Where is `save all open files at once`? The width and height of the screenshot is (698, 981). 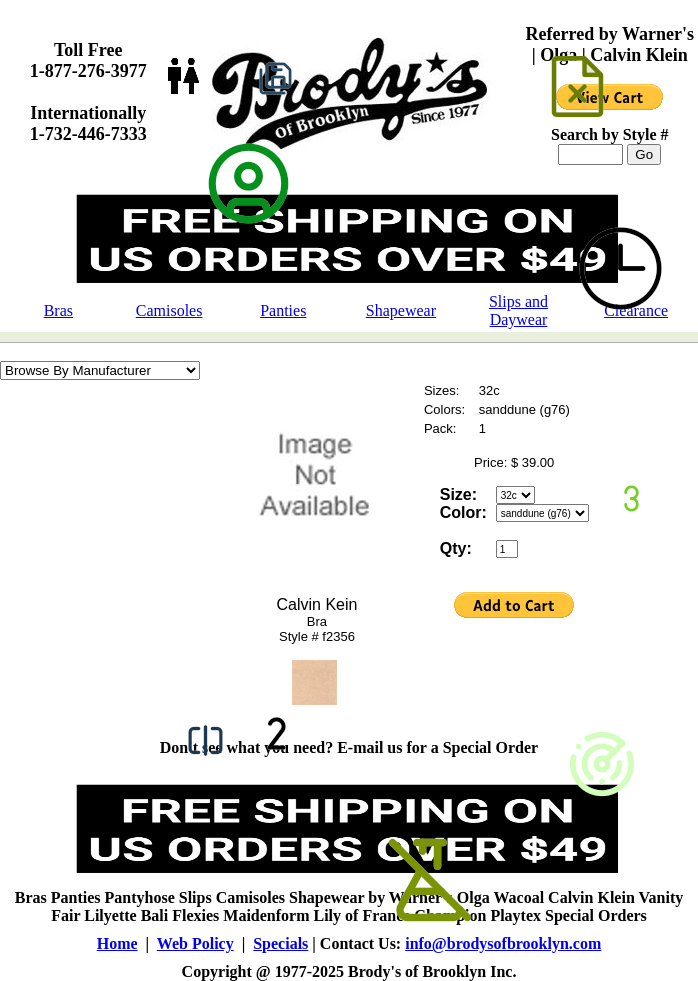 save all open files at once is located at coordinates (275, 78).